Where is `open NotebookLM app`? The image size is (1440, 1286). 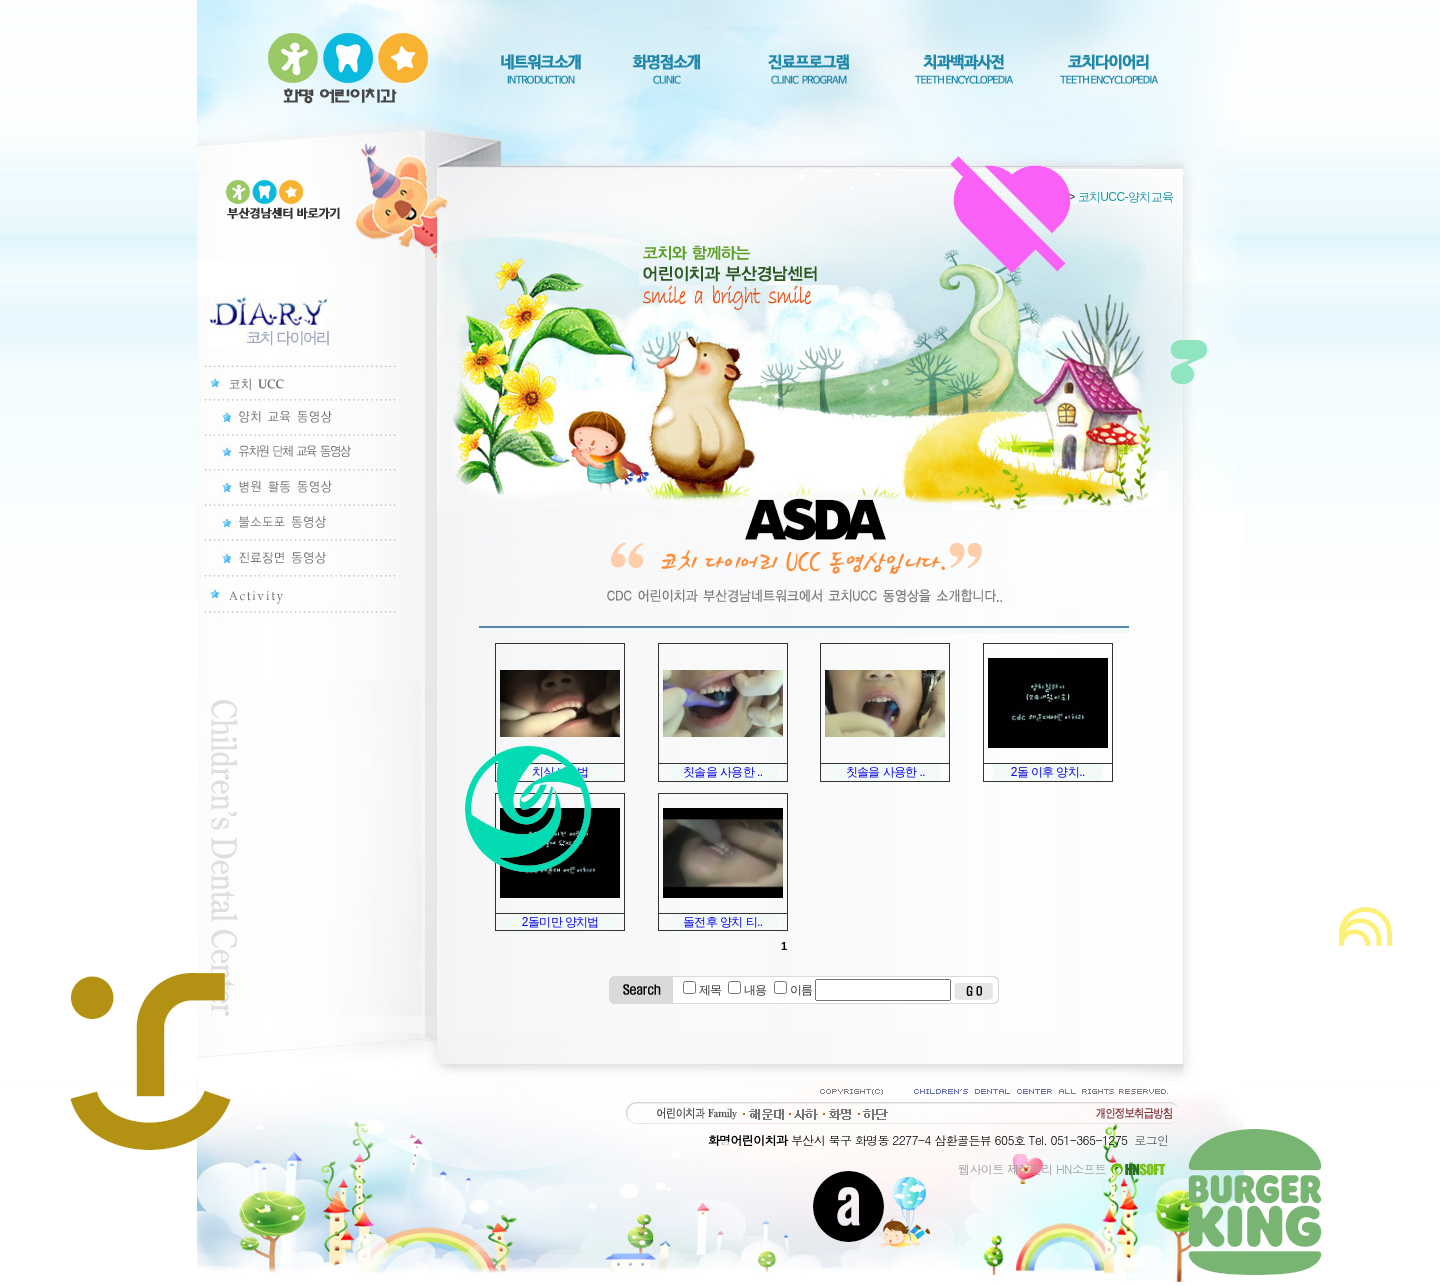 open NotebookLM app is located at coordinates (1365, 926).